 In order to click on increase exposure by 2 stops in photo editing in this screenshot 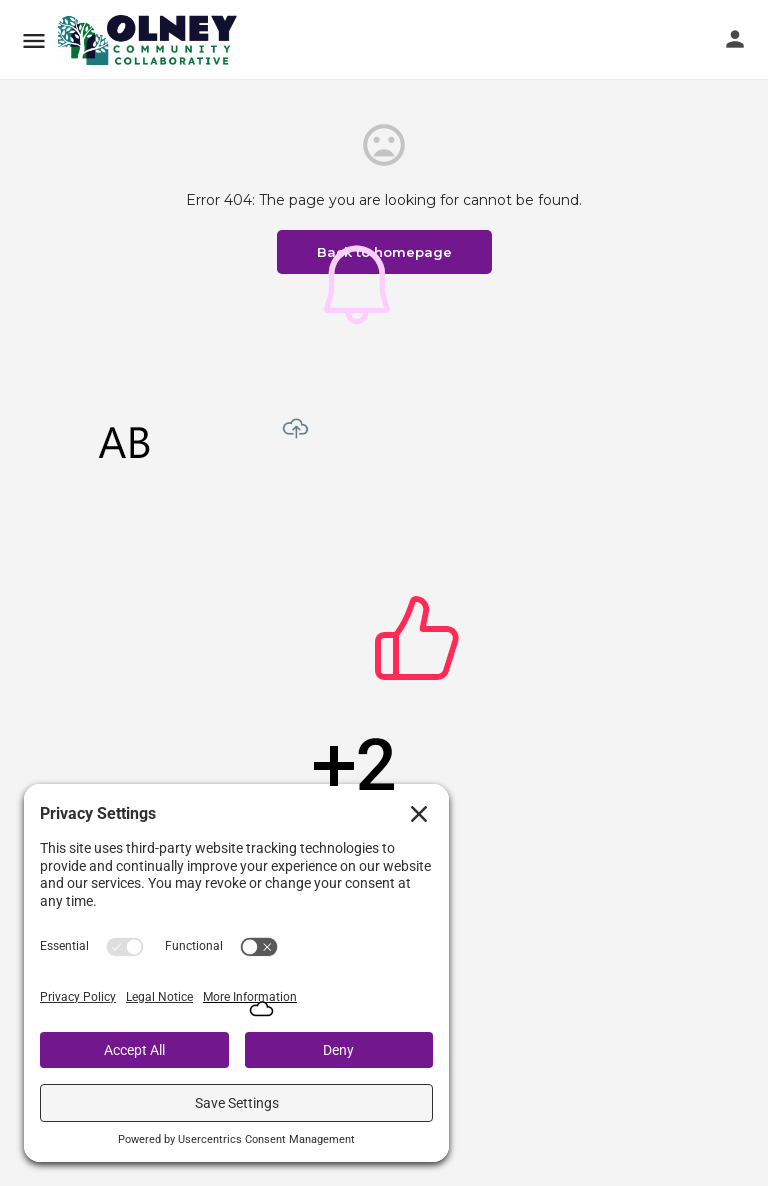, I will do `click(354, 766)`.